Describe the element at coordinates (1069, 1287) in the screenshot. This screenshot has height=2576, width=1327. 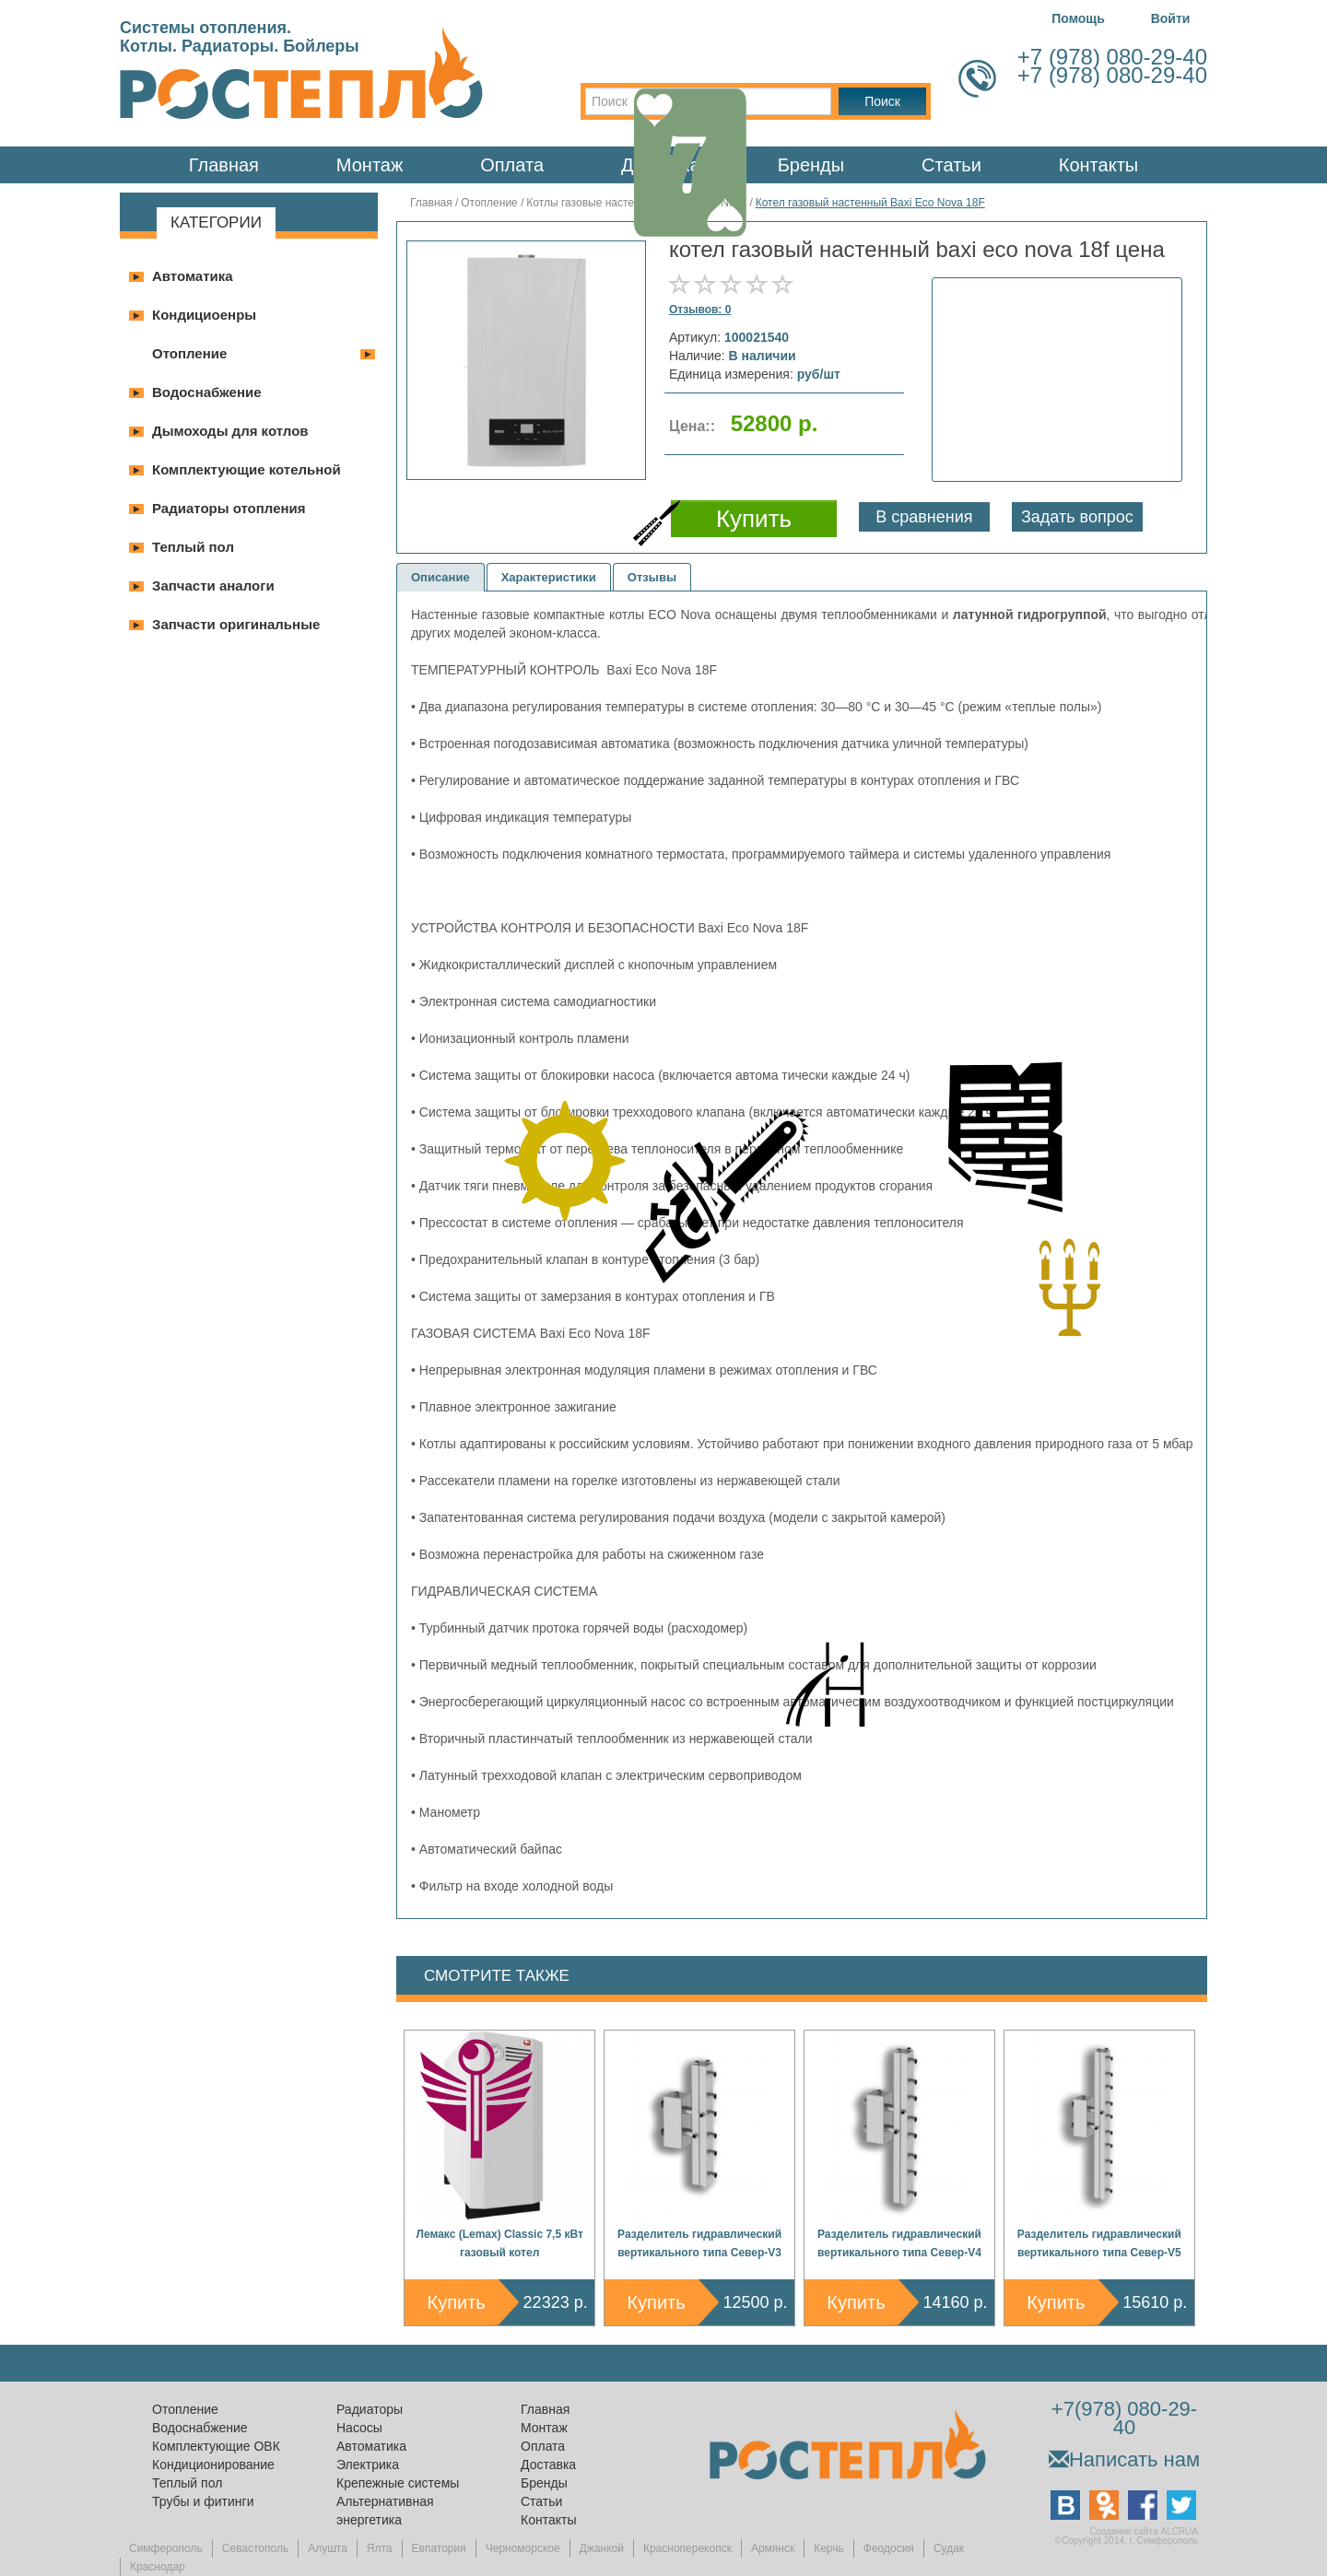
I see `decorative lighting or ambiance setting` at that location.